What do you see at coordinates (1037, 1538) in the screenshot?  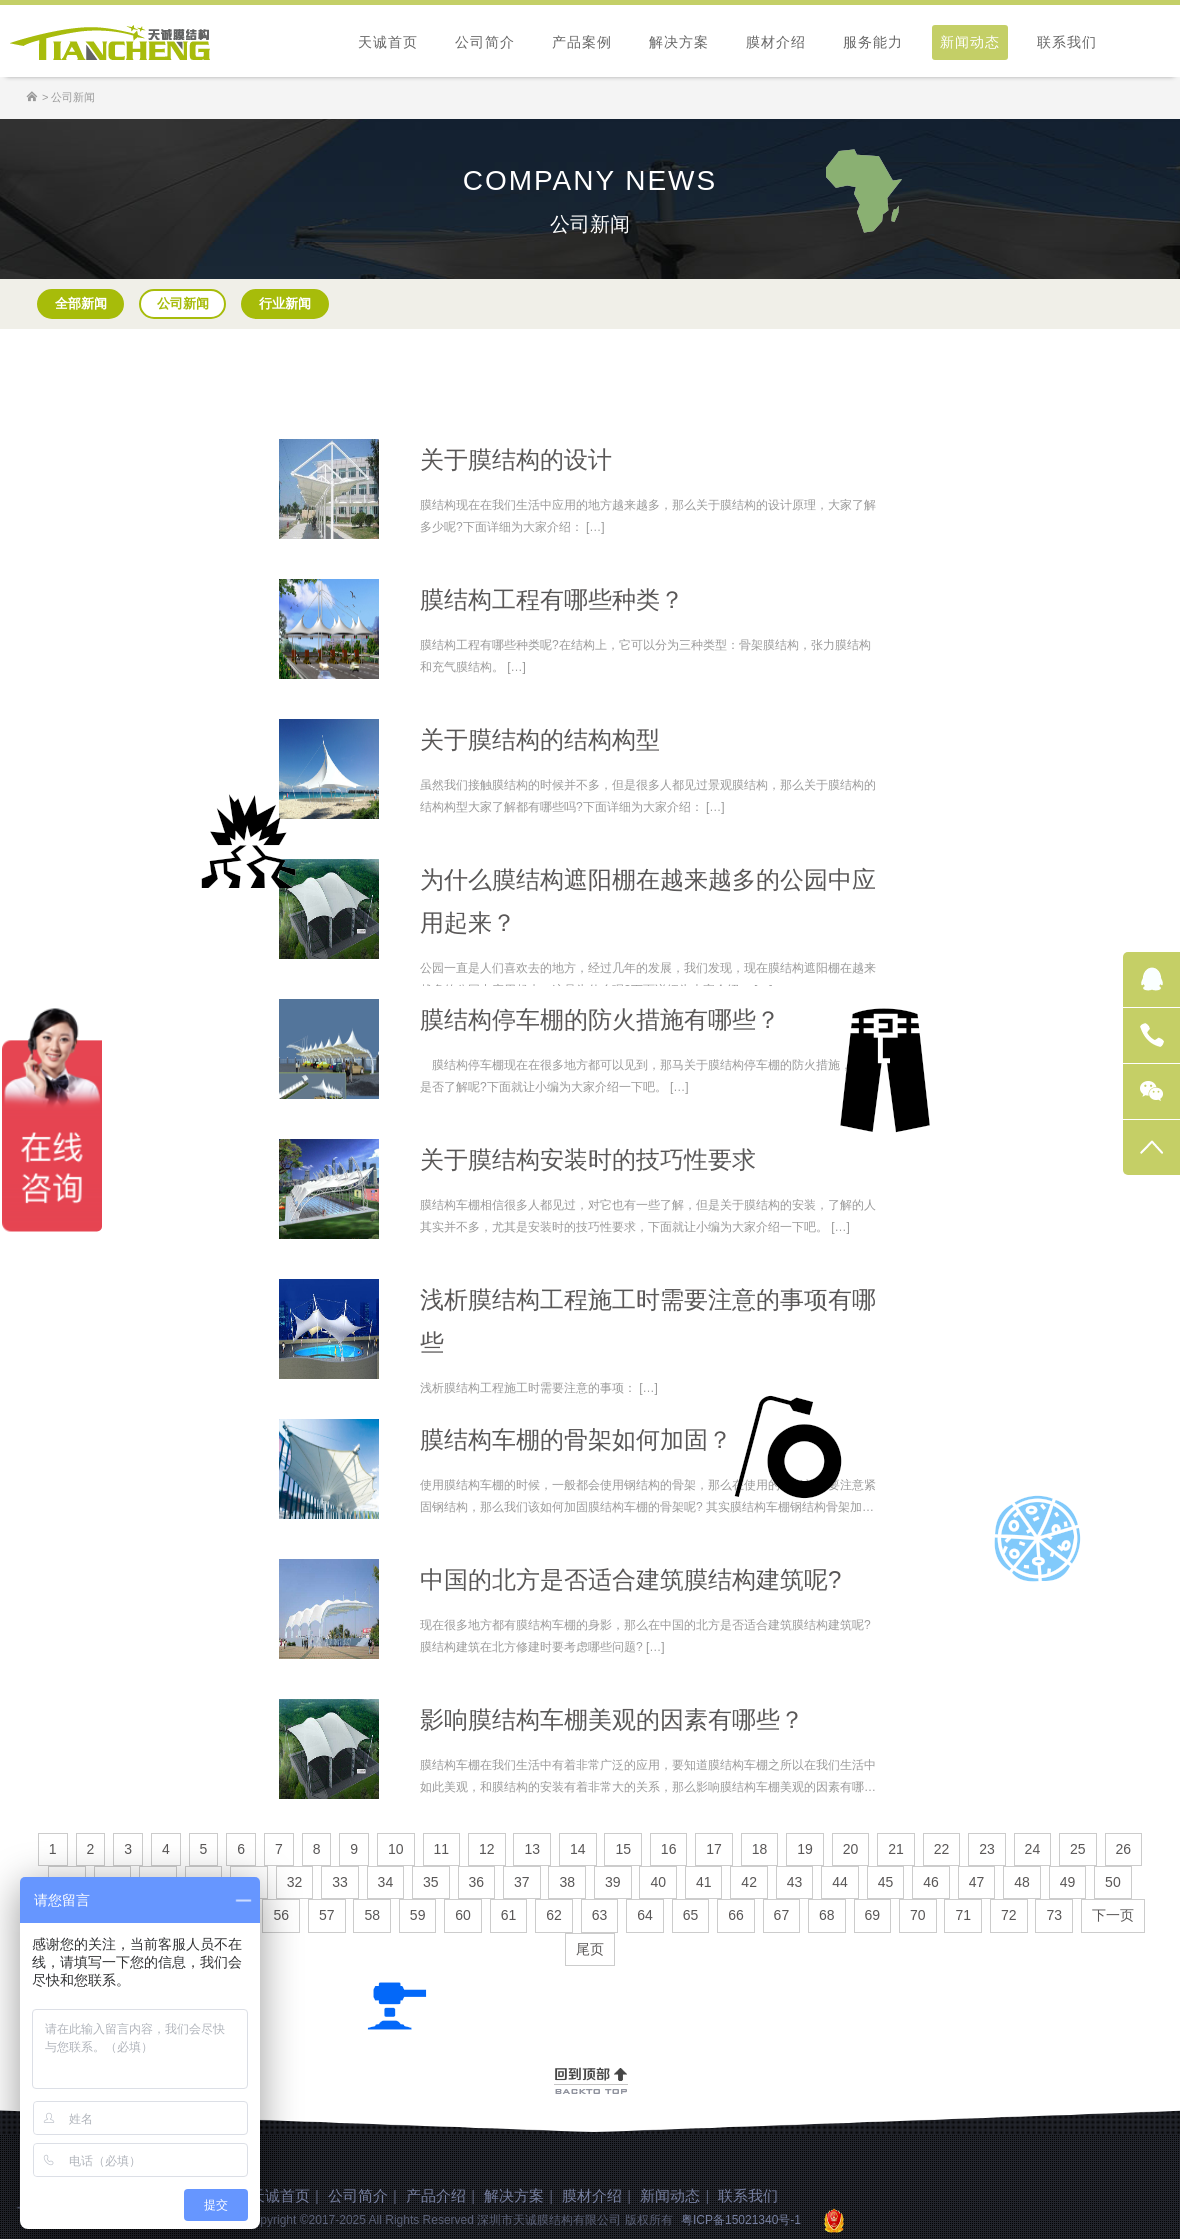 I see `food or restaurant category in a game menu` at bounding box center [1037, 1538].